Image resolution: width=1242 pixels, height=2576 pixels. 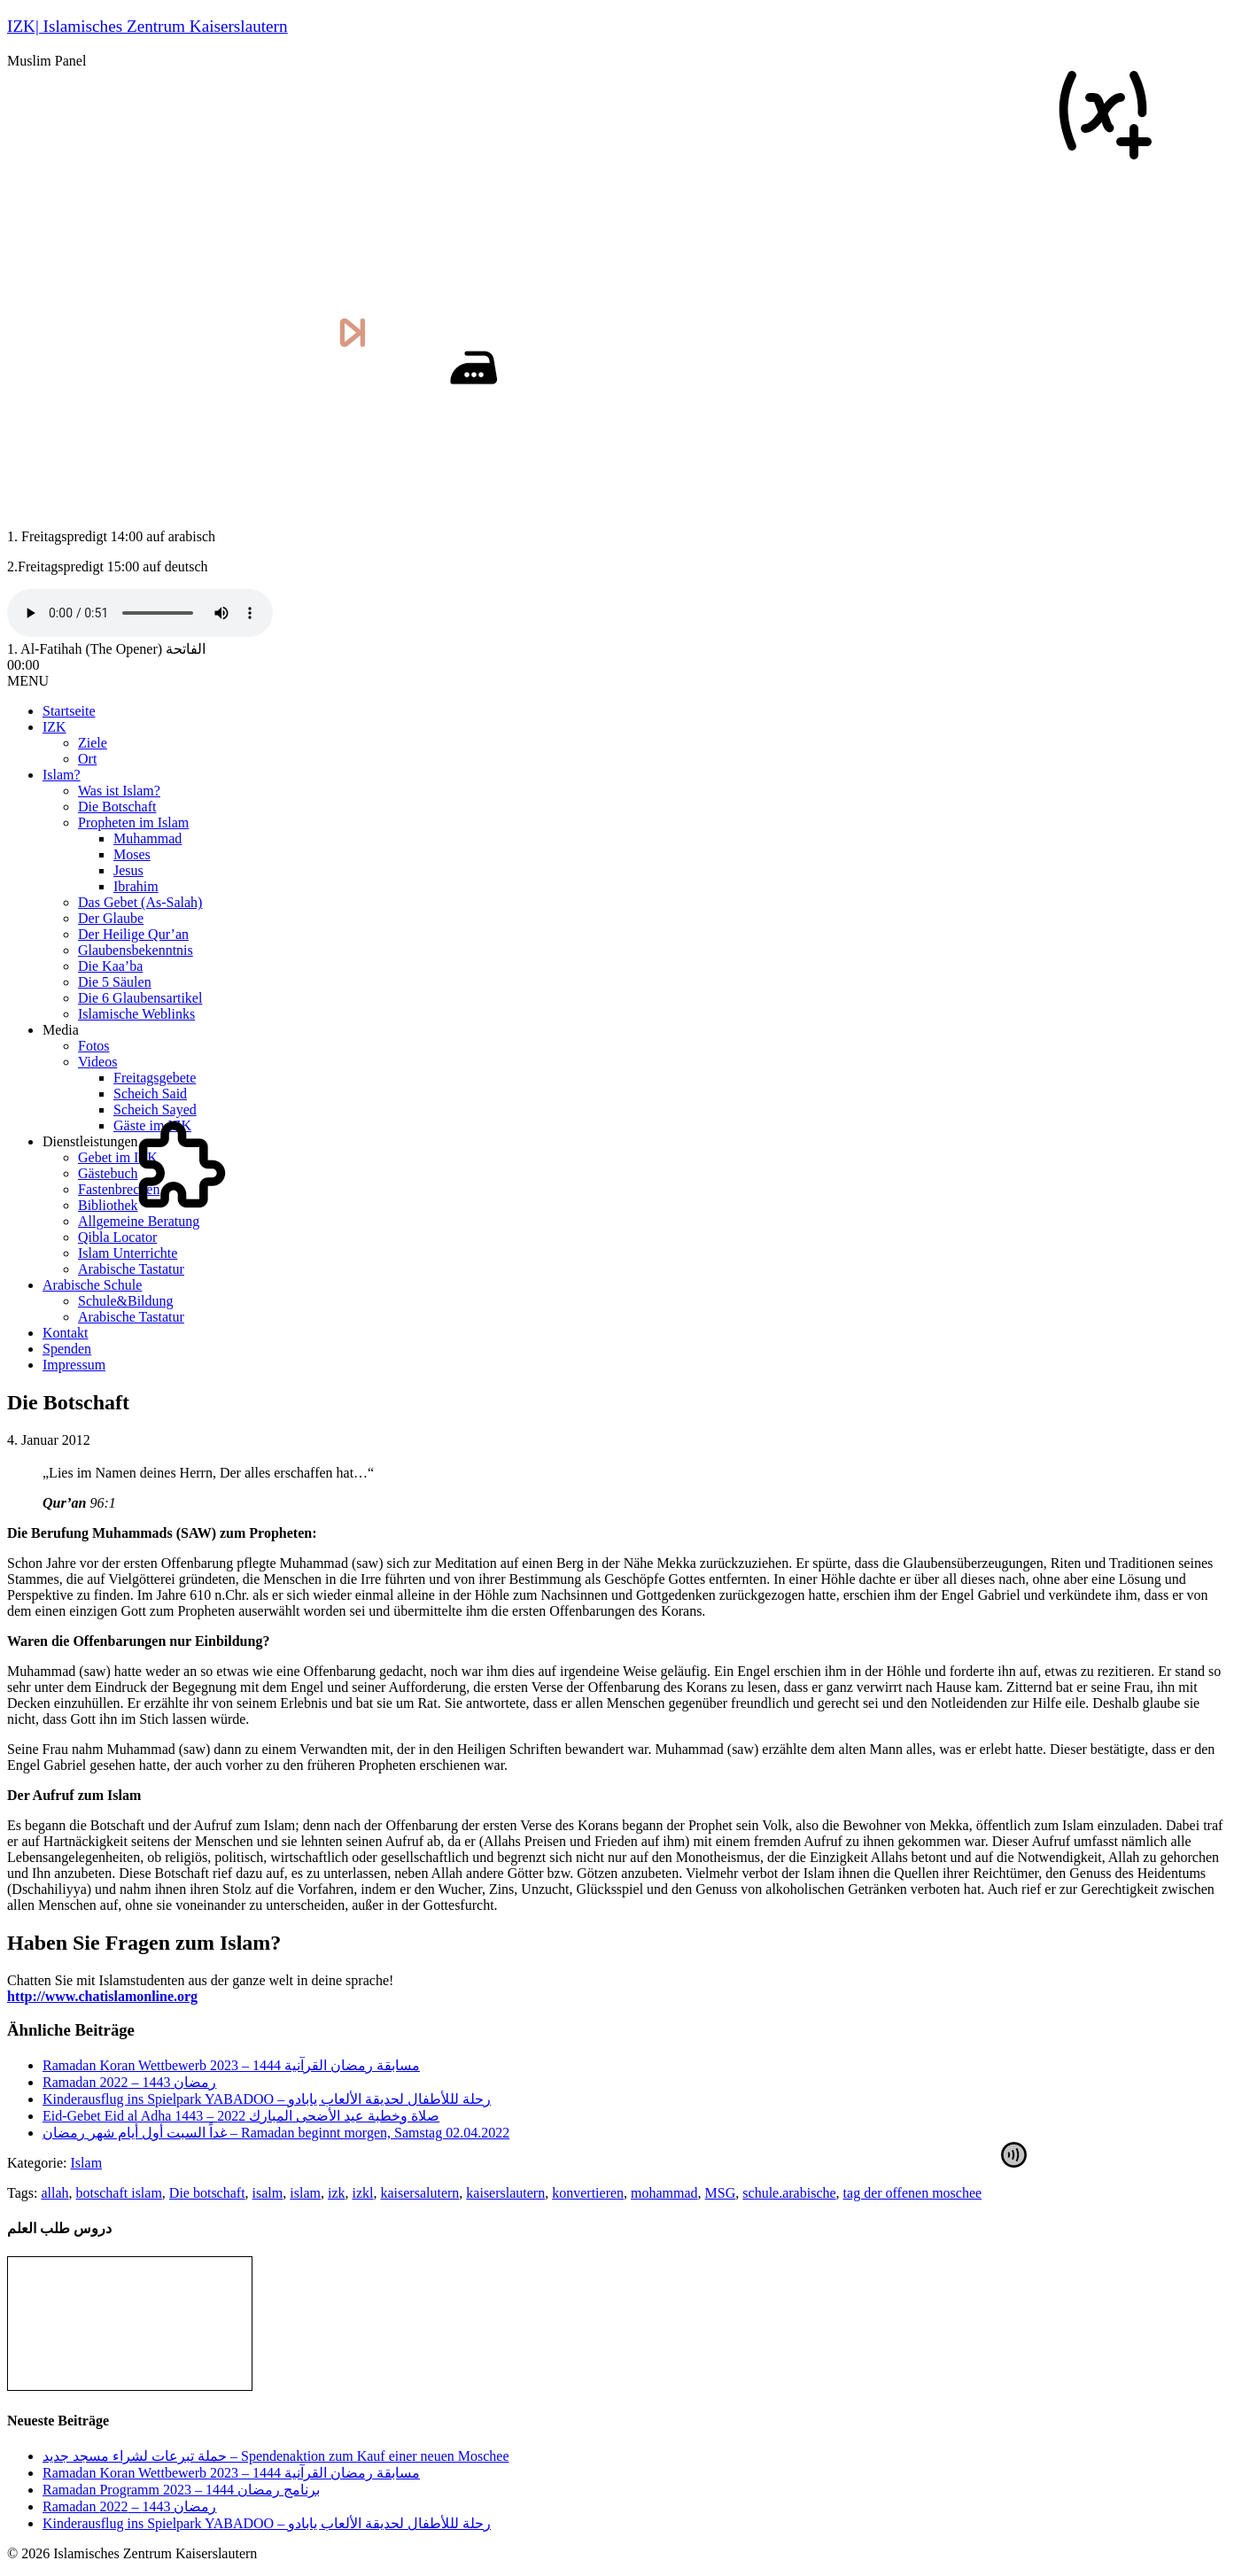 What do you see at coordinates (1013, 2154) in the screenshot?
I see `tap to pay with contactless payment` at bounding box center [1013, 2154].